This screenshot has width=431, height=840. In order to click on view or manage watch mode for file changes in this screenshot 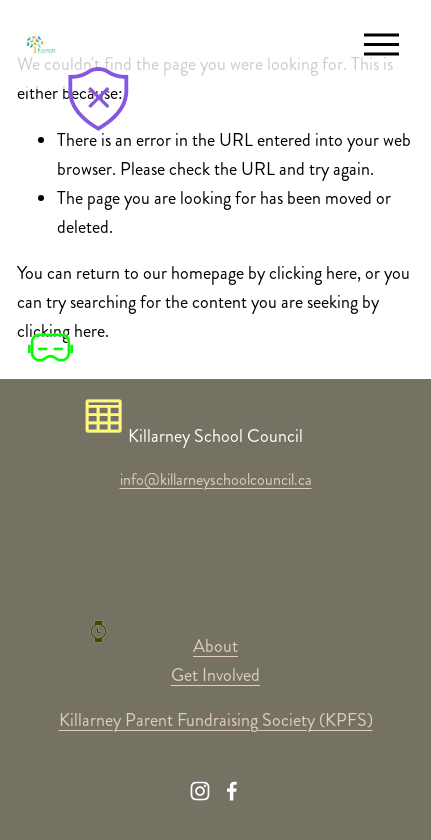, I will do `click(98, 631)`.